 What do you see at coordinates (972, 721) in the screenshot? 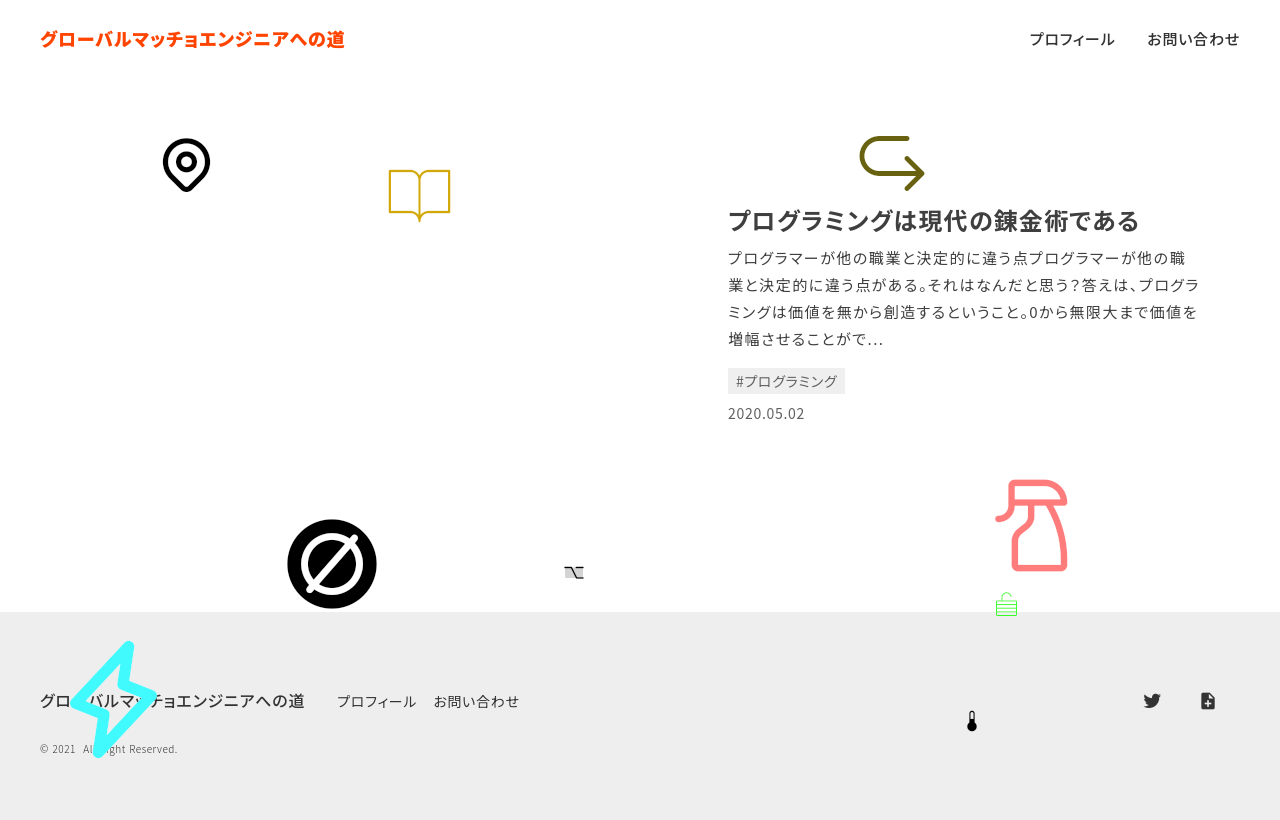
I see `view current temperature reading` at bounding box center [972, 721].